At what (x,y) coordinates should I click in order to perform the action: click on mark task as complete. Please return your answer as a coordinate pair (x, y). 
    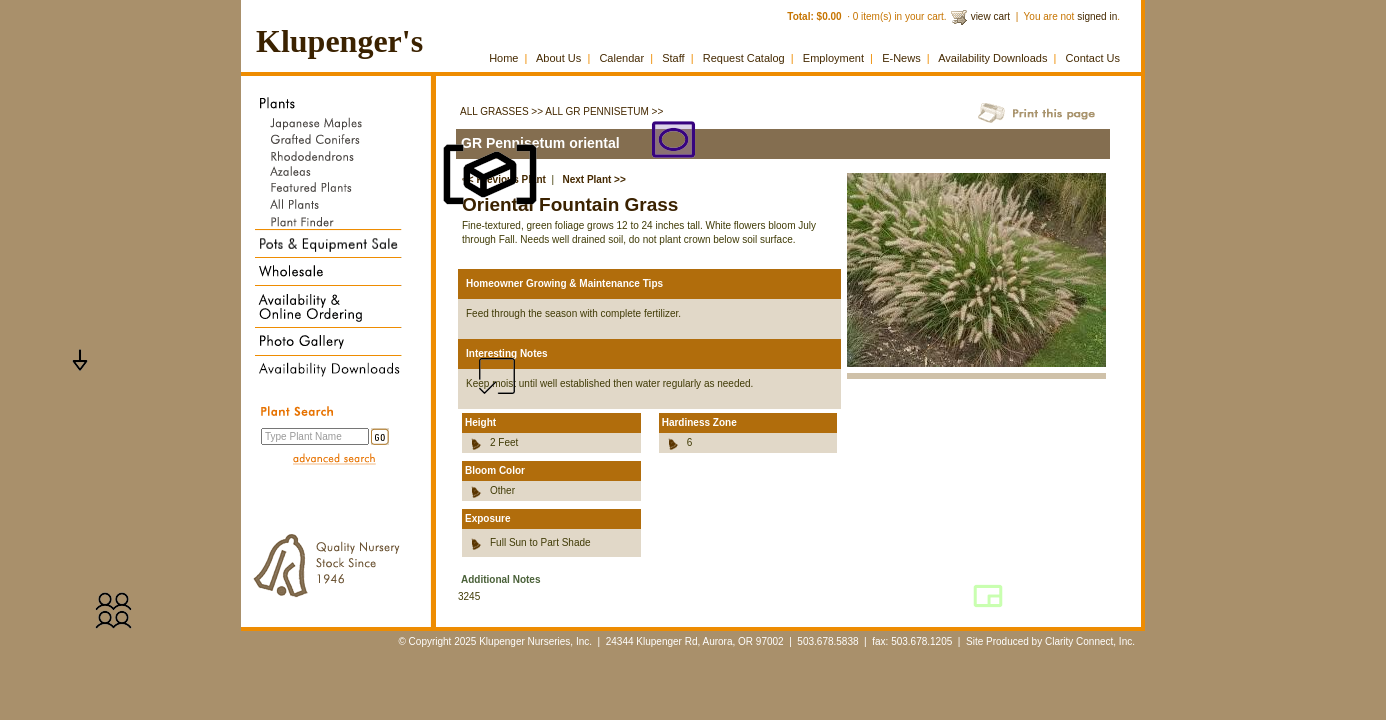
    Looking at the image, I should click on (497, 376).